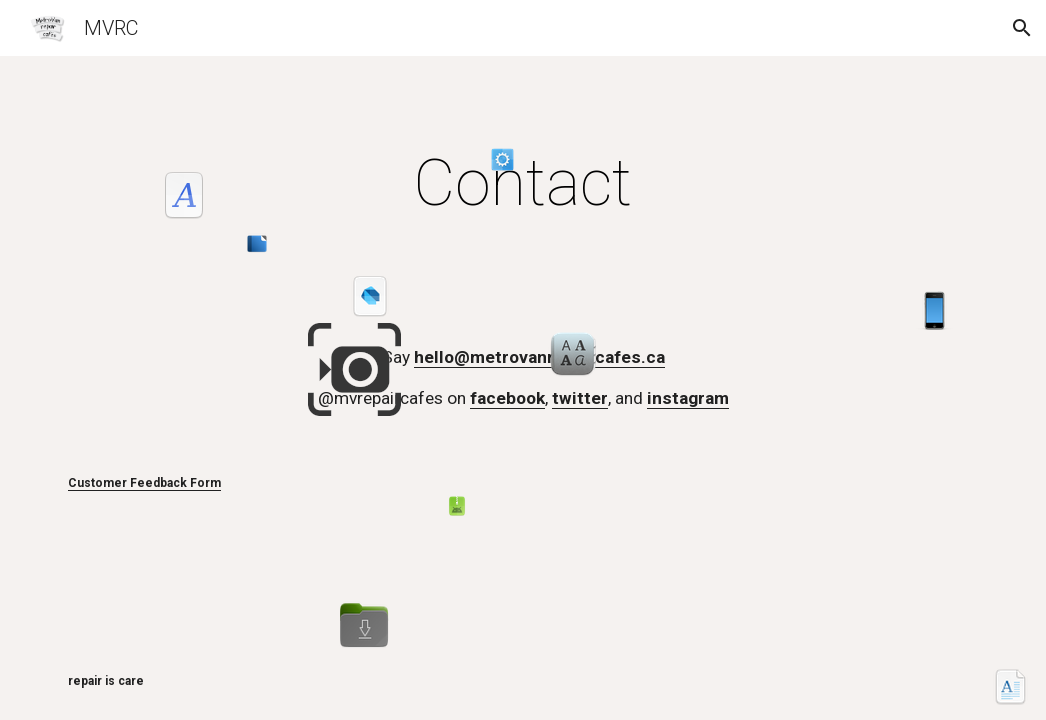  What do you see at coordinates (370, 296) in the screenshot?
I see `a dart programming language source file` at bounding box center [370, 296].